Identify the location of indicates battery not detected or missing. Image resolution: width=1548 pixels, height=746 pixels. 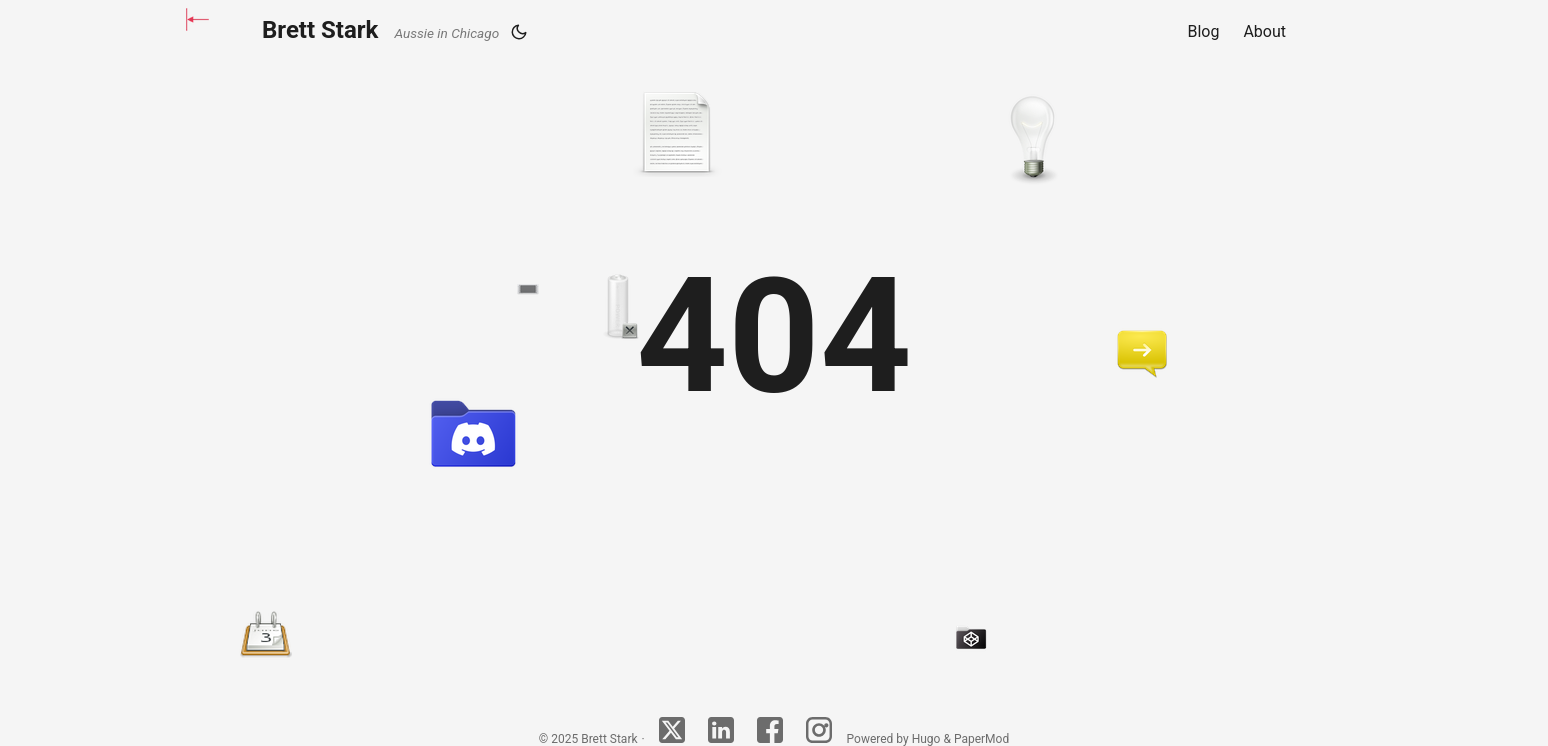
(618, 307).